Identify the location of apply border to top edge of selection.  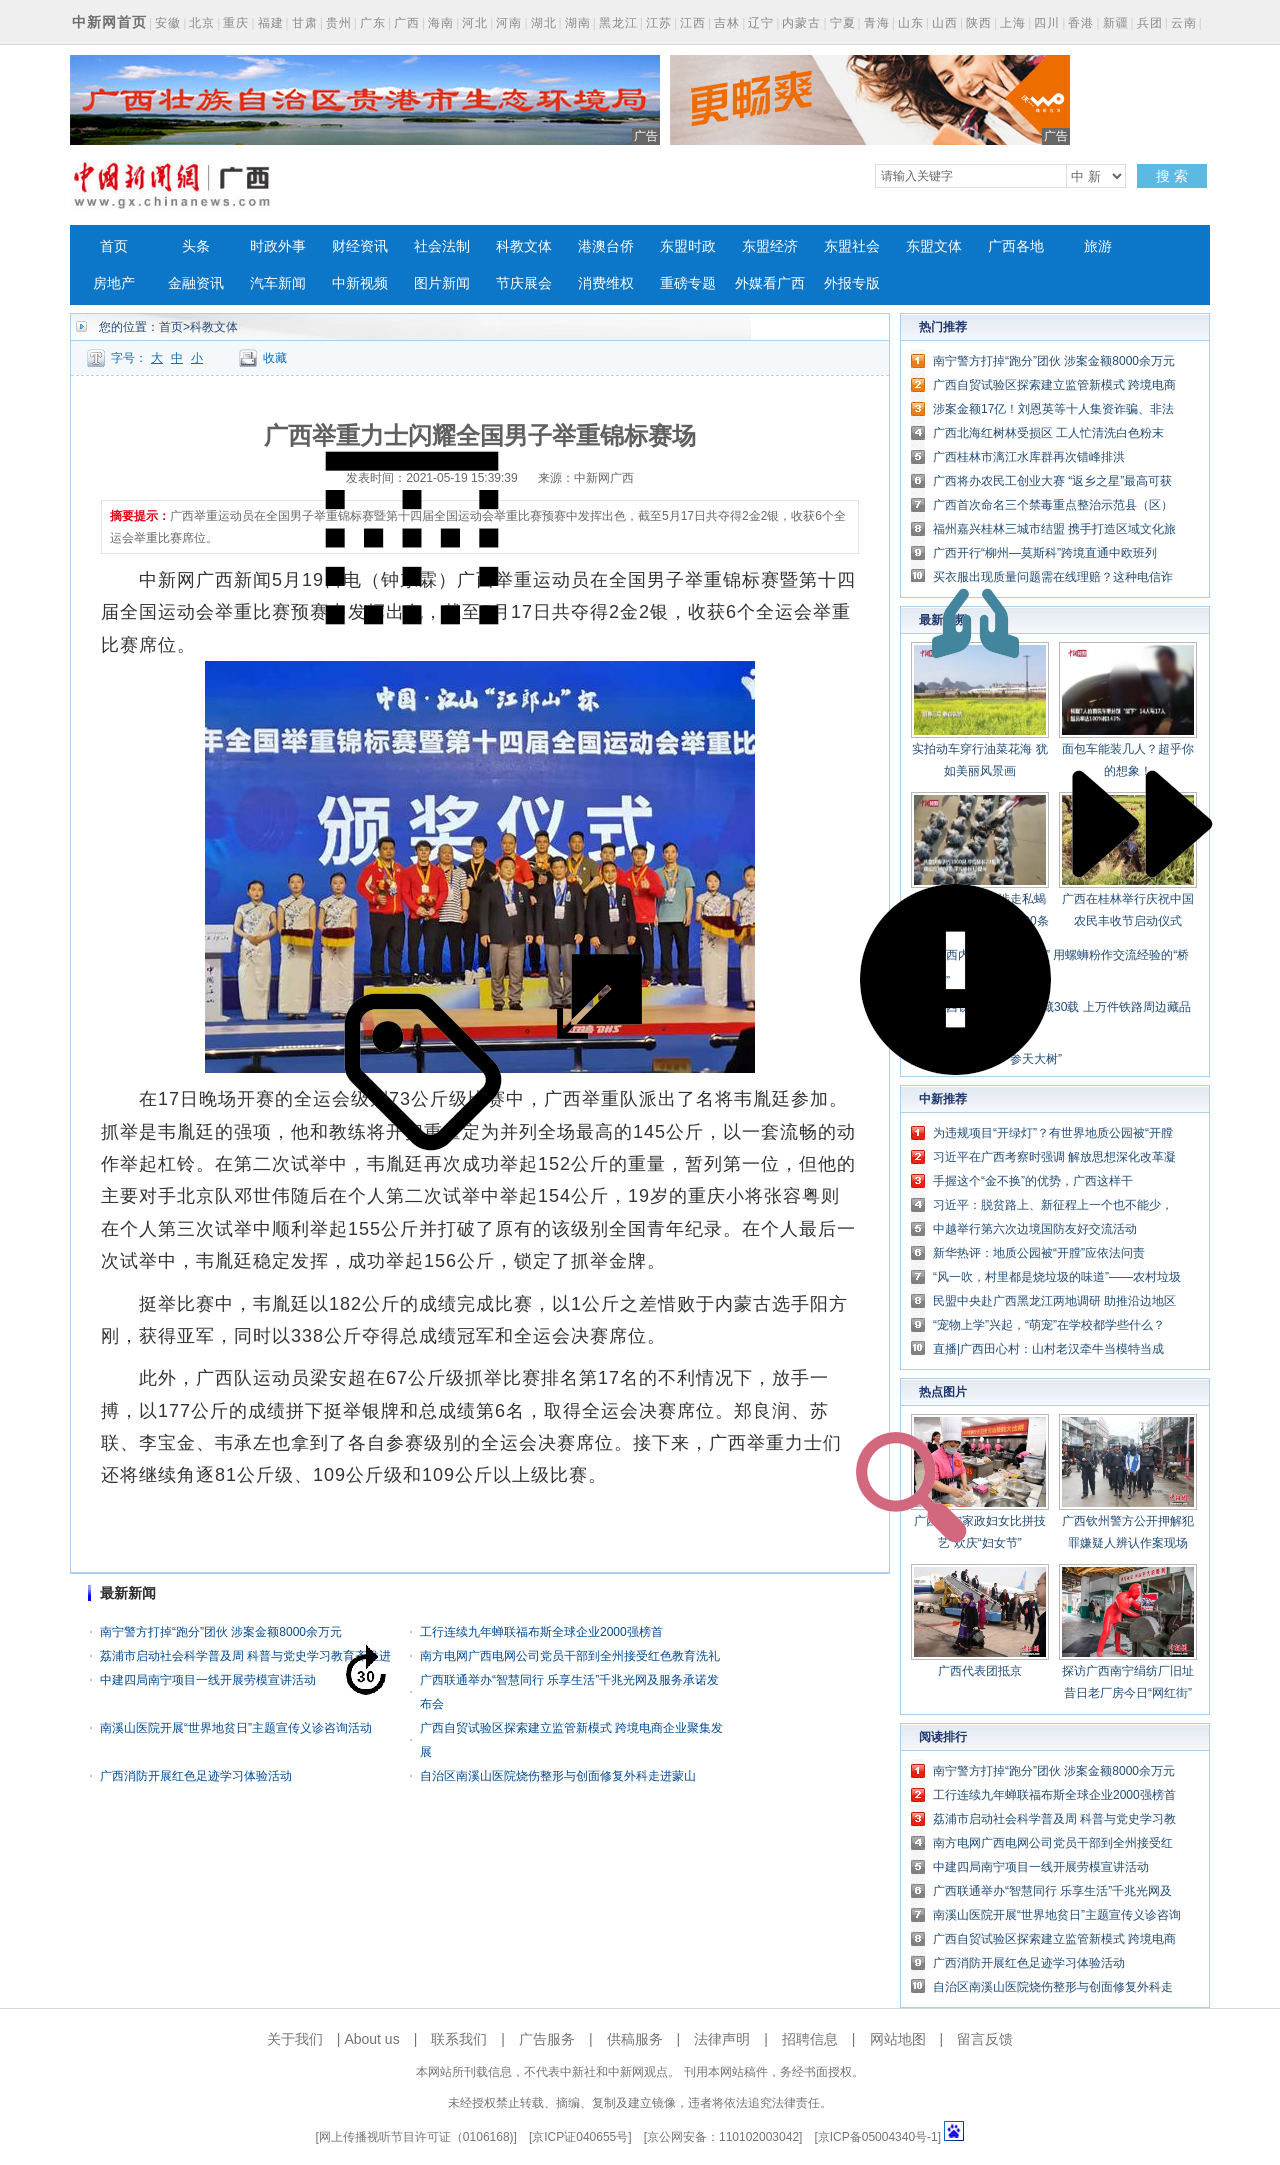
(412, 538).